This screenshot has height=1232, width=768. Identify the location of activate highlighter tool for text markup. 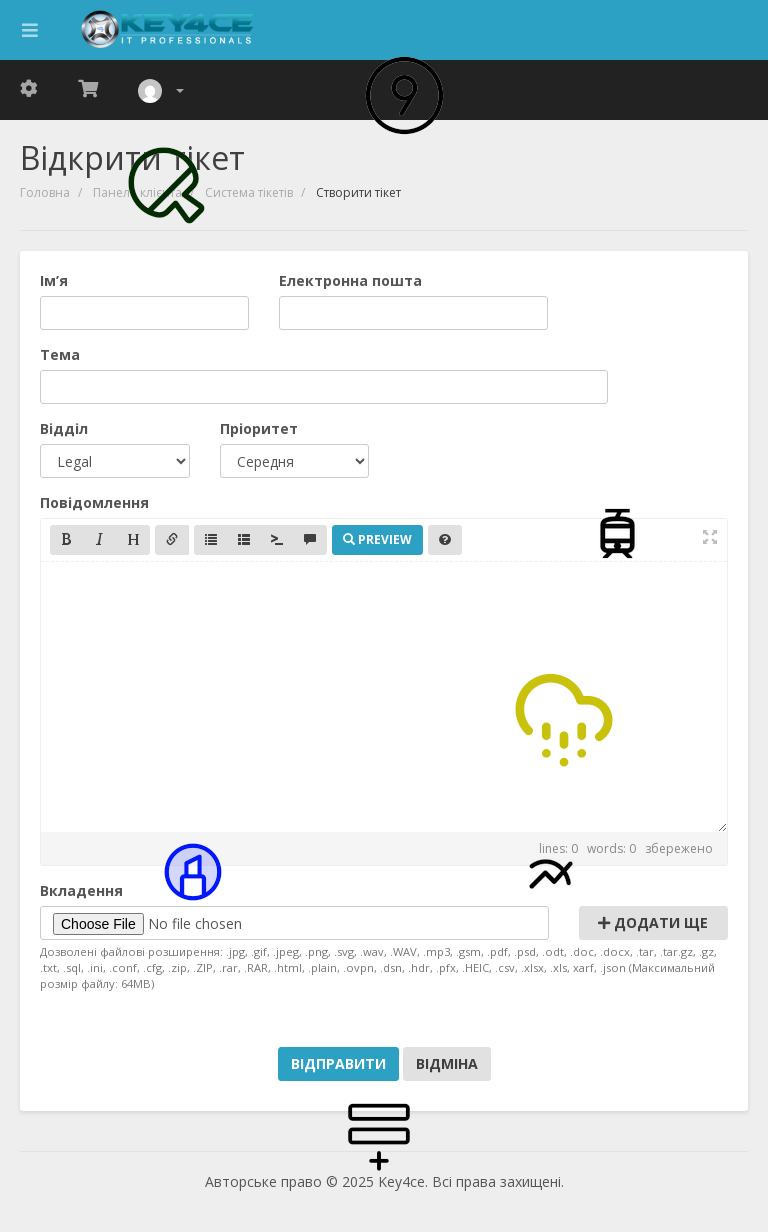
(193, 872).